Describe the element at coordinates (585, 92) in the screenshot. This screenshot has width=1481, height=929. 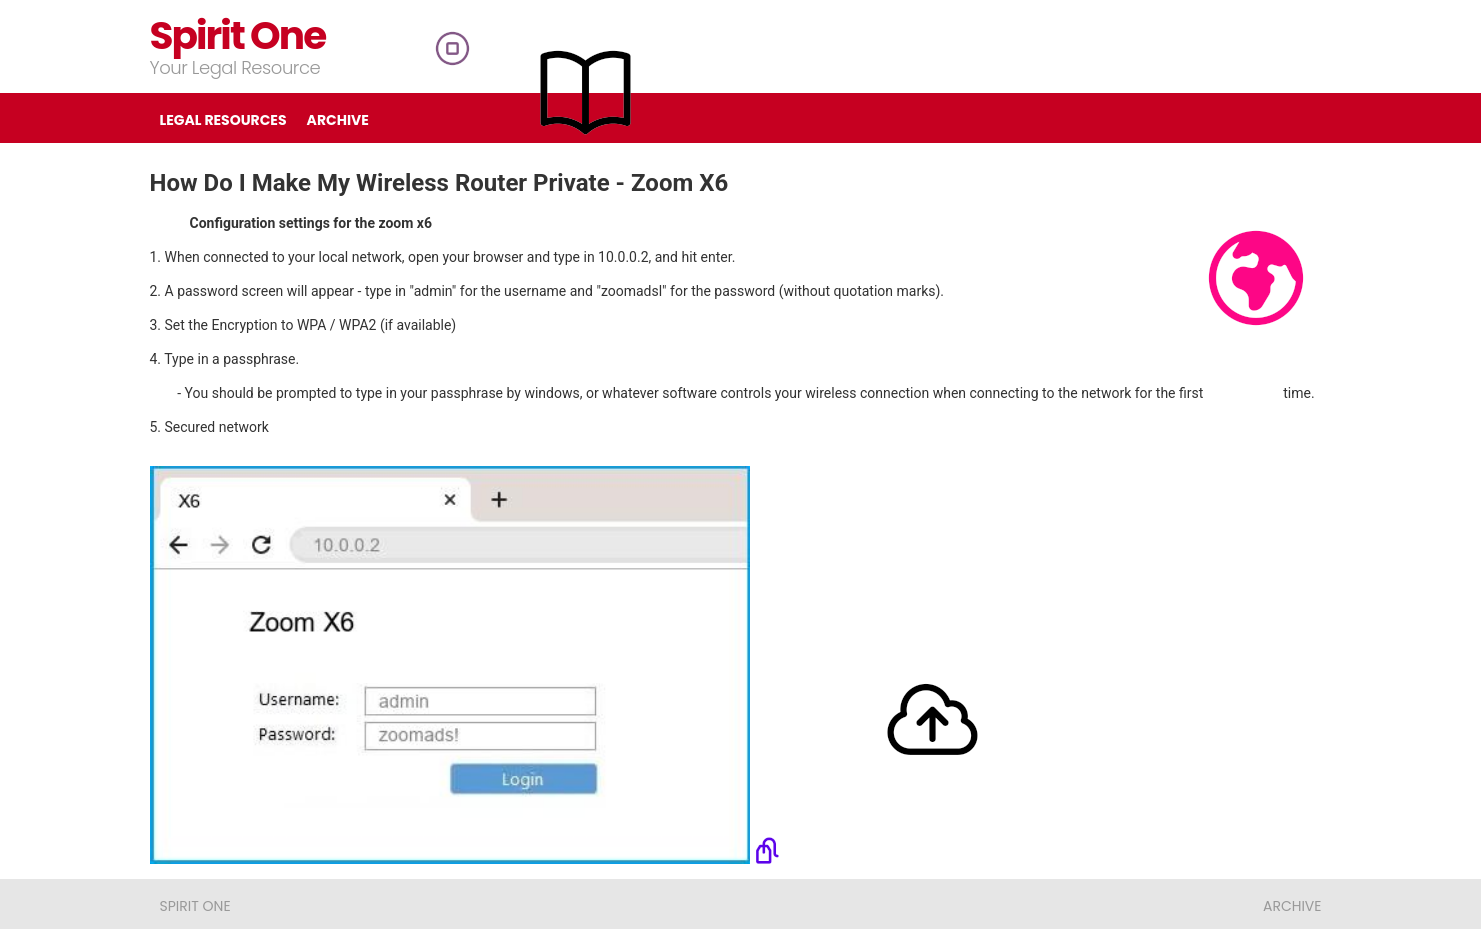
I see `open reading mode or e-reader` at that location.